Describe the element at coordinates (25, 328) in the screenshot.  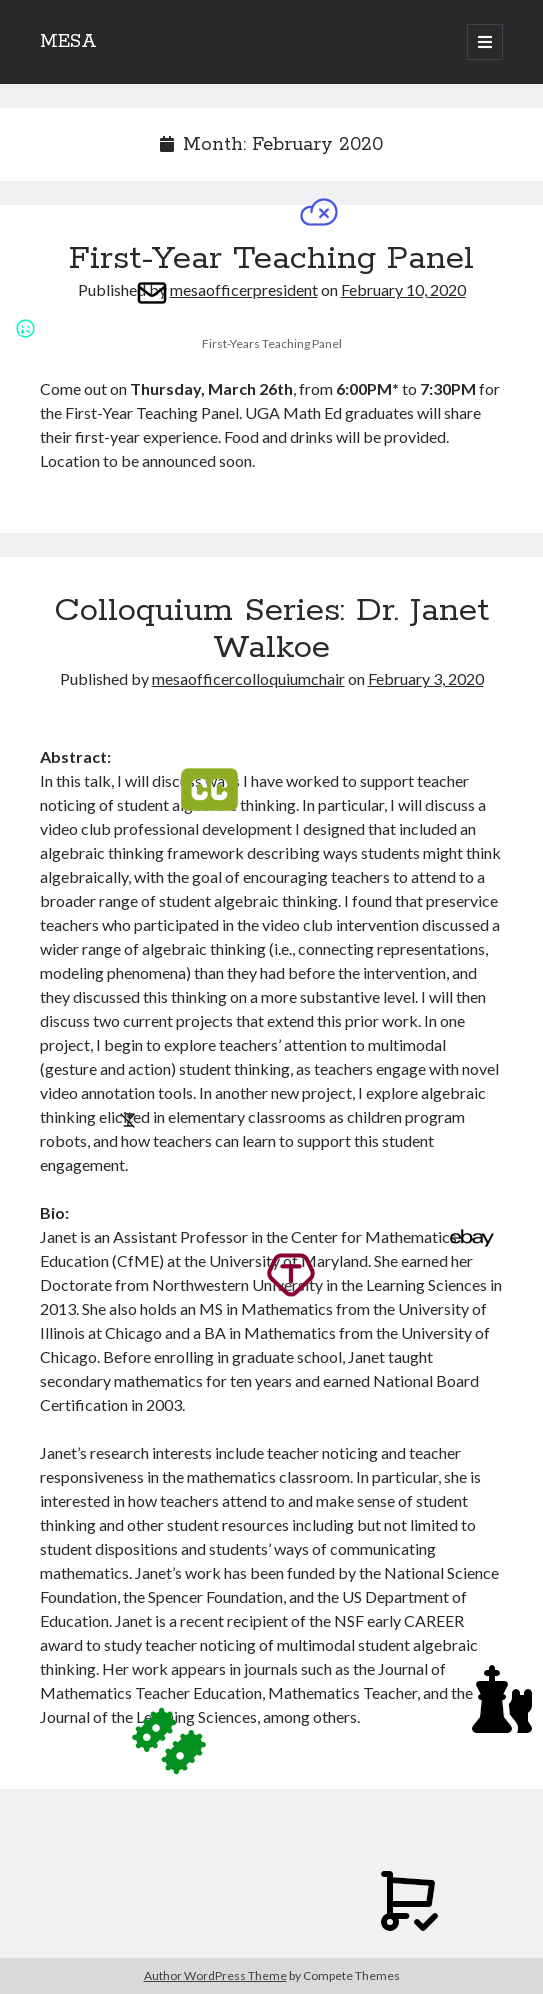
I see `indicates an error or something went wrong` at that location.